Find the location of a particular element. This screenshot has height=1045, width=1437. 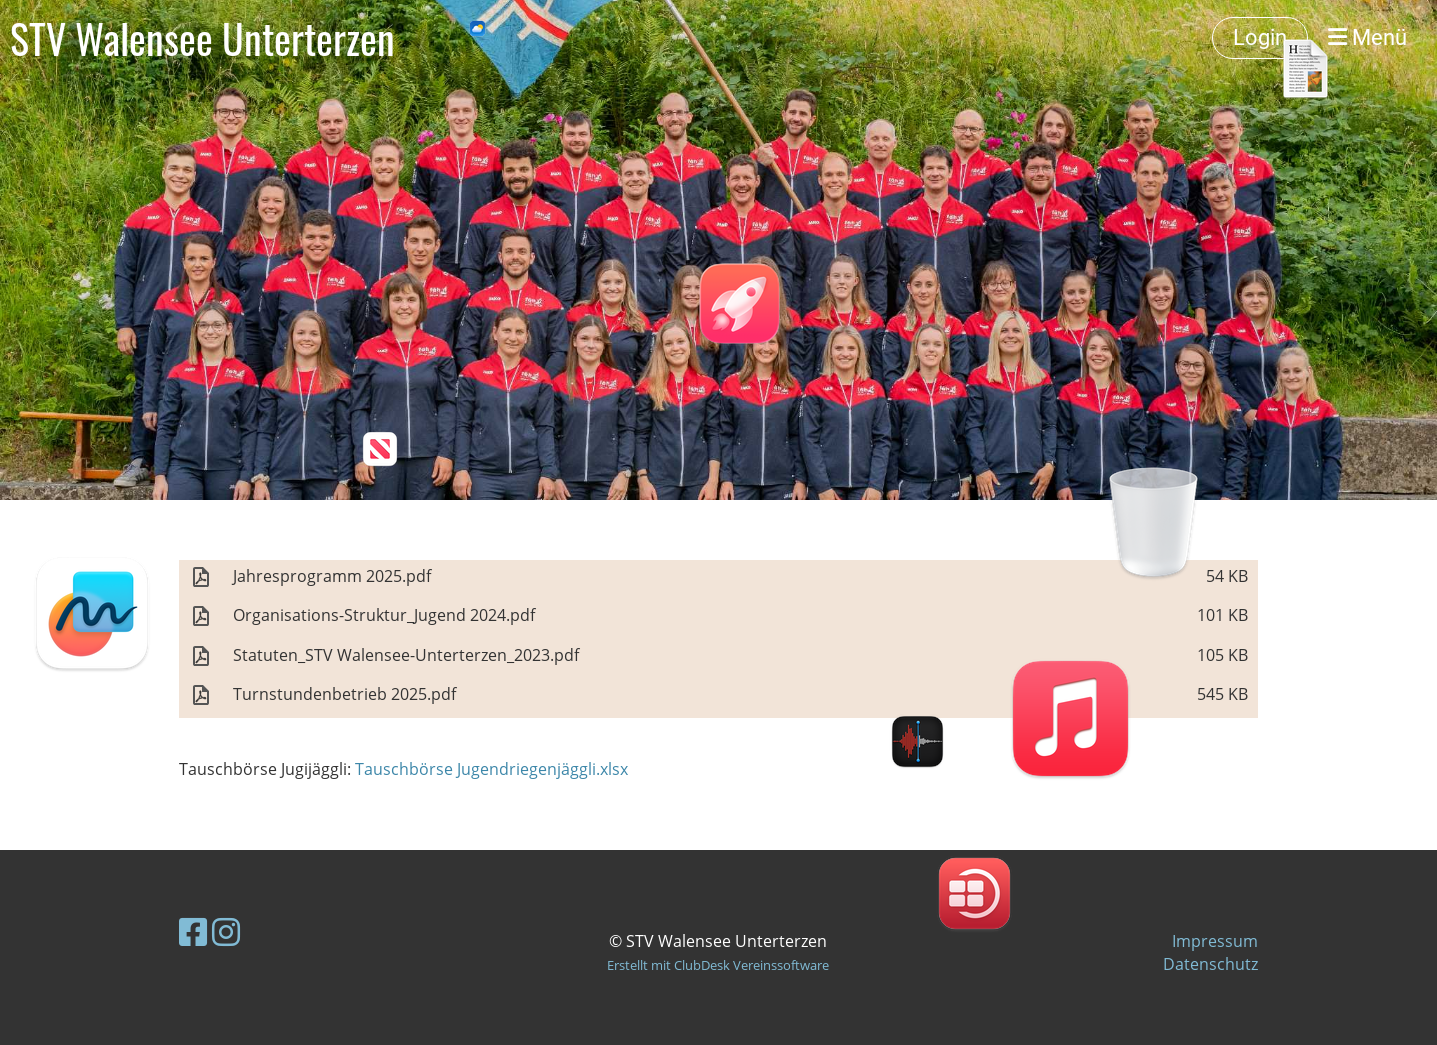

launch the games app is located at coordinates (739, 303).